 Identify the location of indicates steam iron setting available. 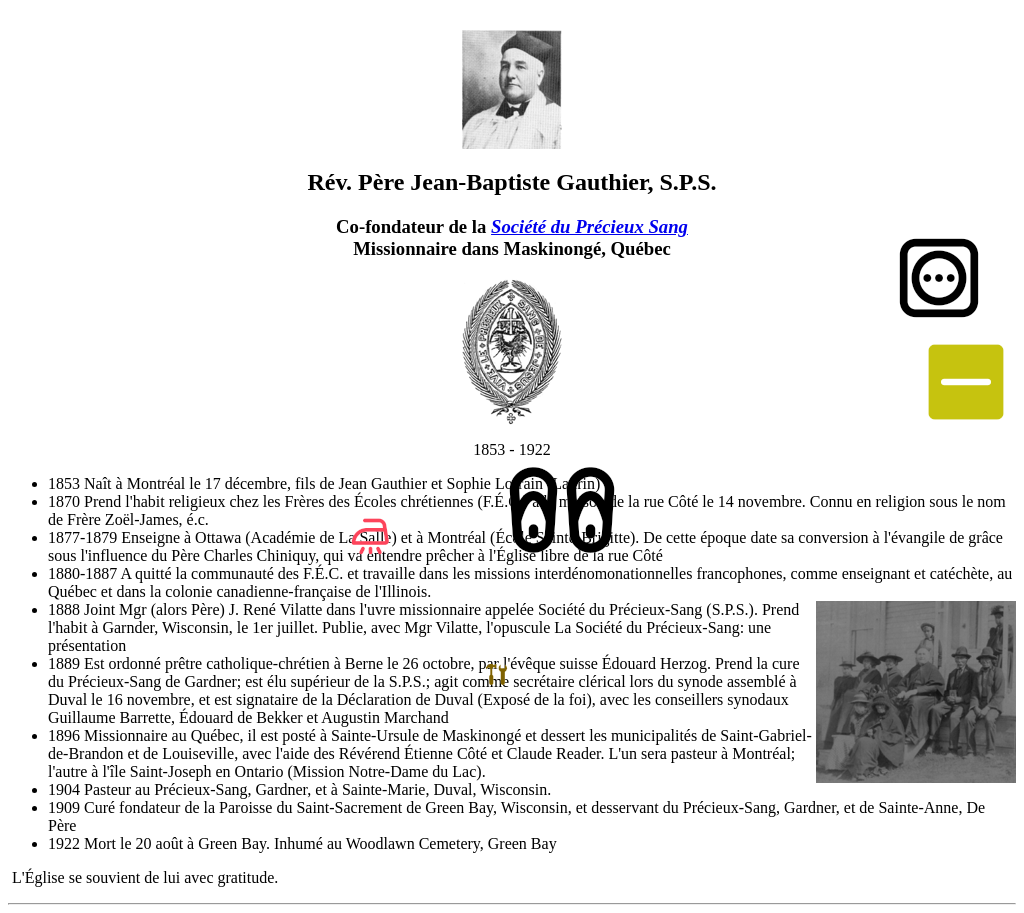
(370, 535).